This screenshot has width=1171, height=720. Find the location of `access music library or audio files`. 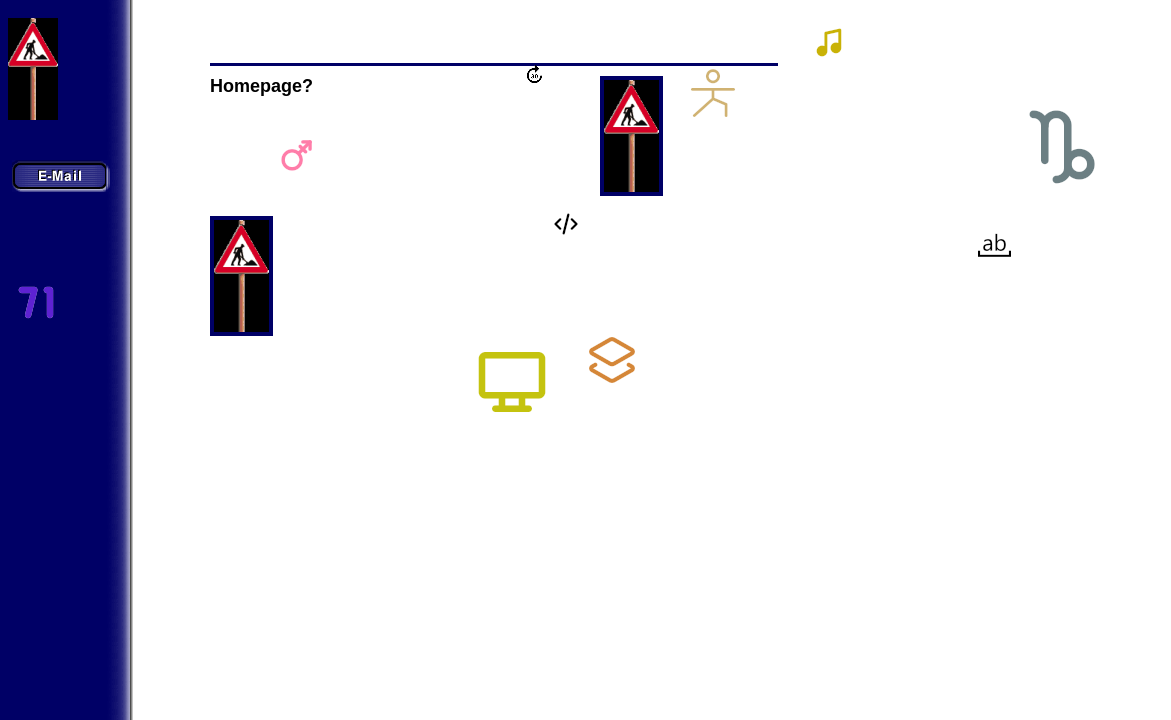

access music library or audio files is located at coordinates (830, 42).